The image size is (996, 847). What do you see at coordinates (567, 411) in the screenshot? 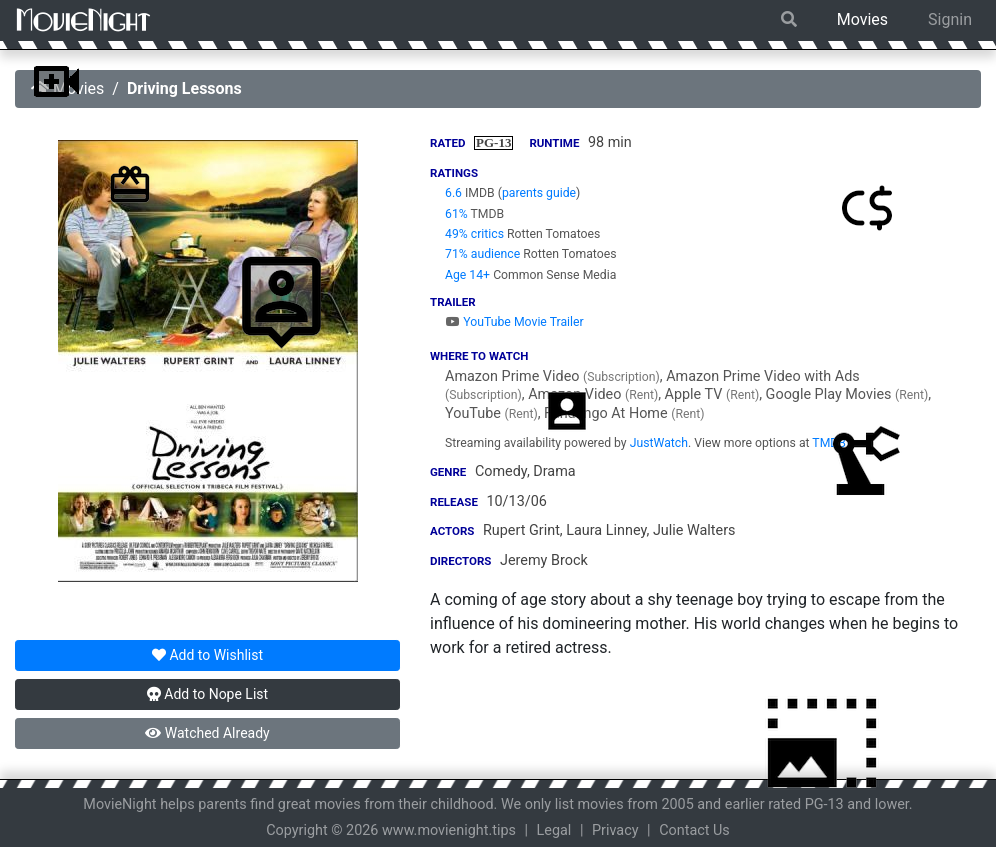
I see `view your account profile` at bounding box center [567, 411].